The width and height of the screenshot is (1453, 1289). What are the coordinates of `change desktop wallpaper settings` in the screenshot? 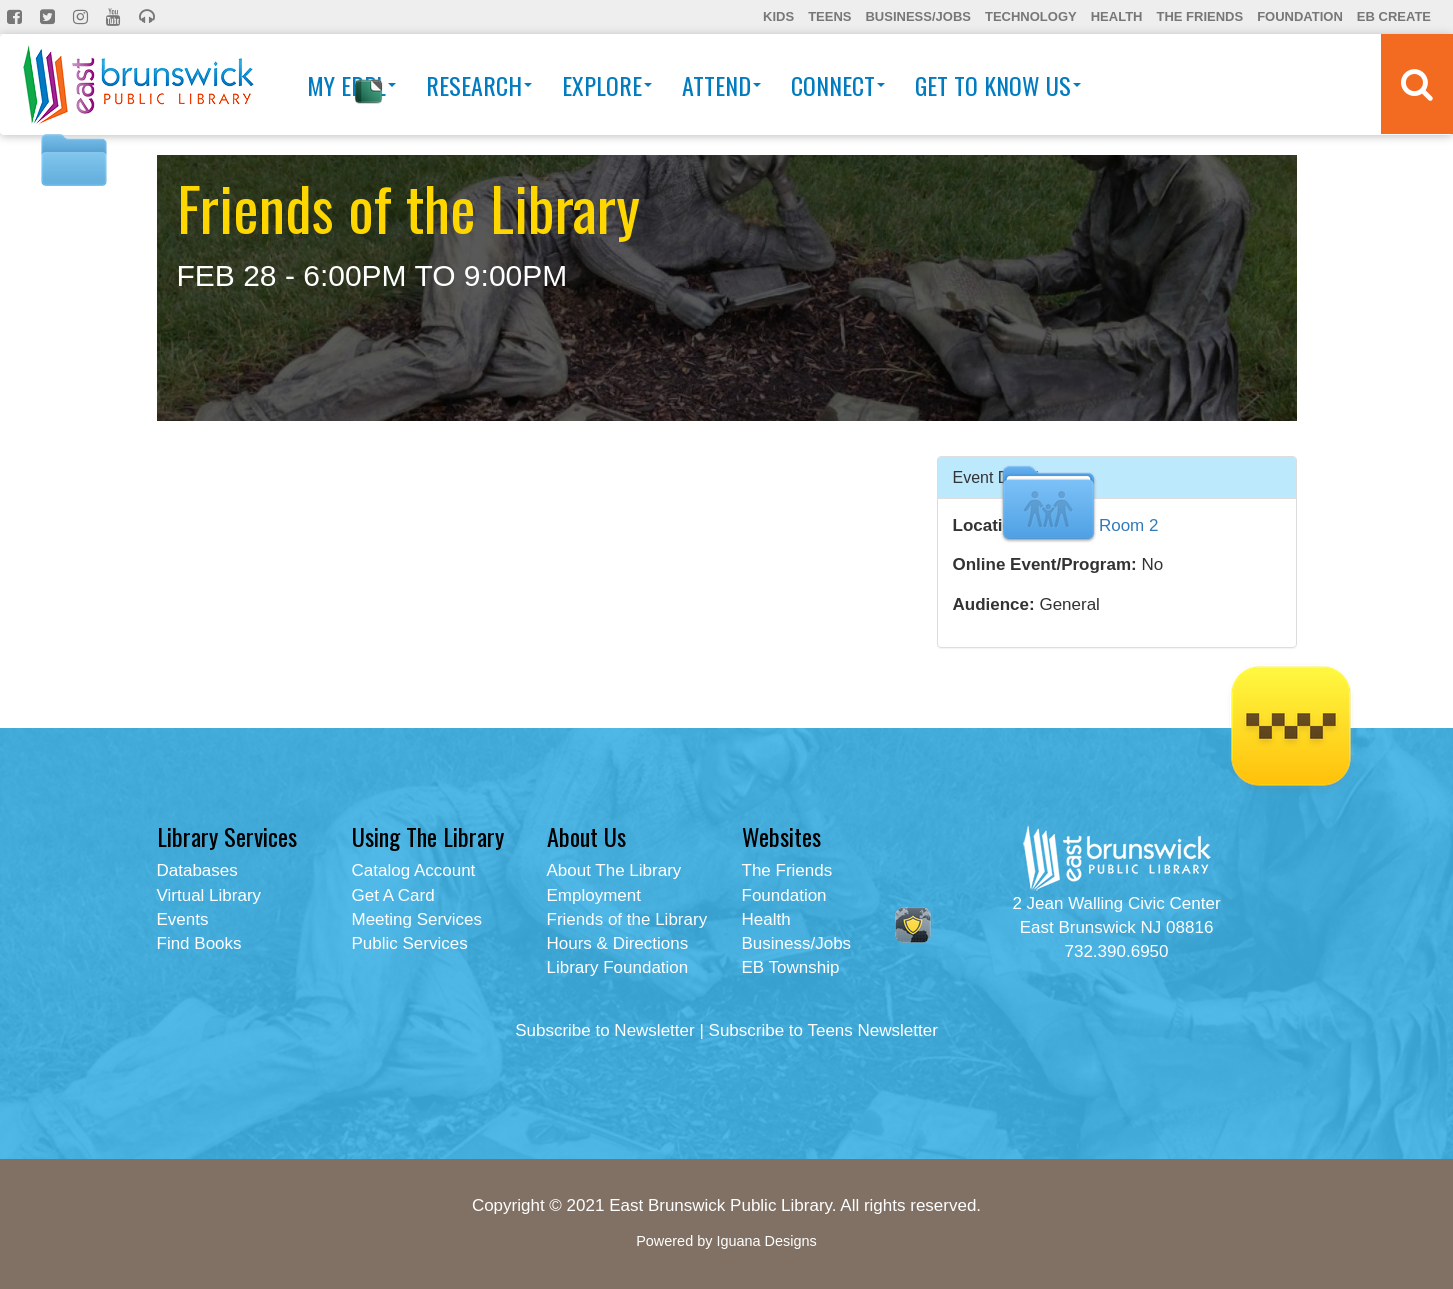 It's located at (368, 90).